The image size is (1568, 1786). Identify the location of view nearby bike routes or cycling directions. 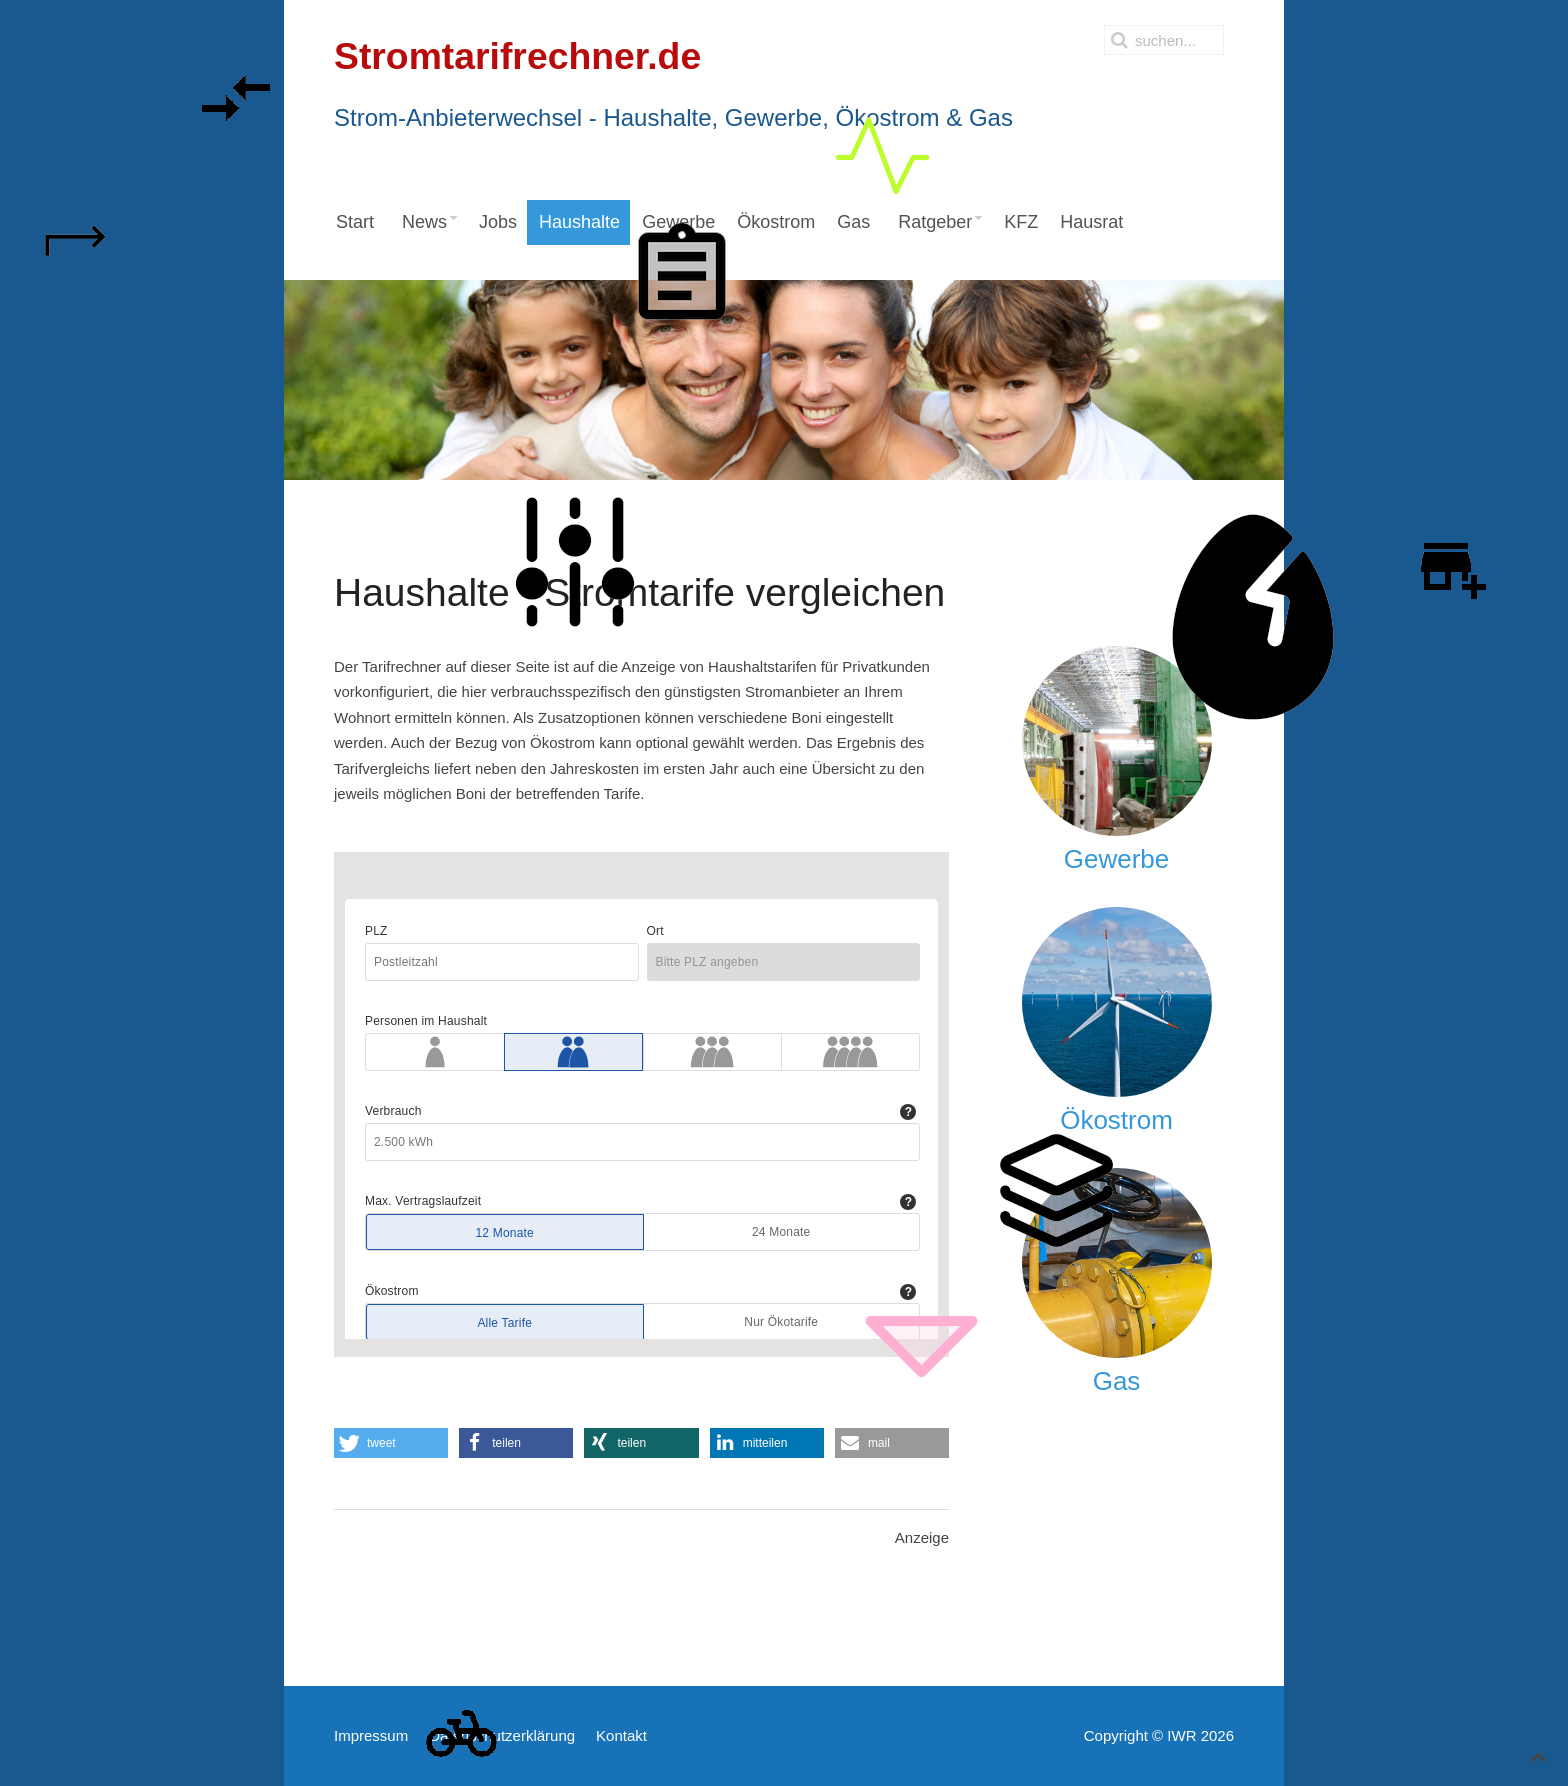
(461, 1733).